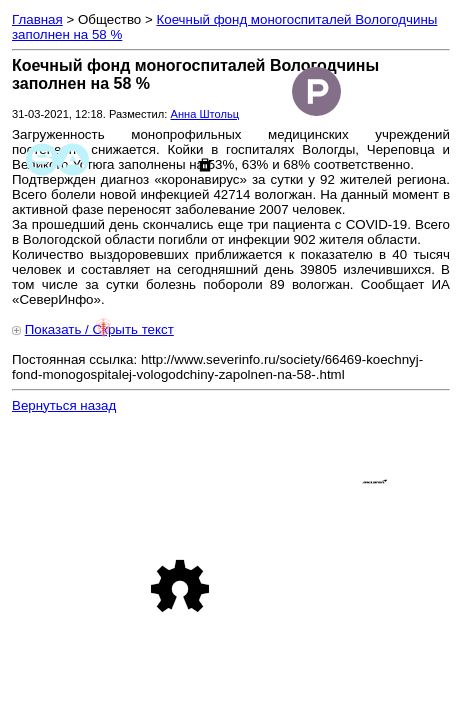 The image size is (462, 720). What do you see at coordinates (205, 165) in the screenshot?
I see `delete selected item` at bounding box center [205, 165].